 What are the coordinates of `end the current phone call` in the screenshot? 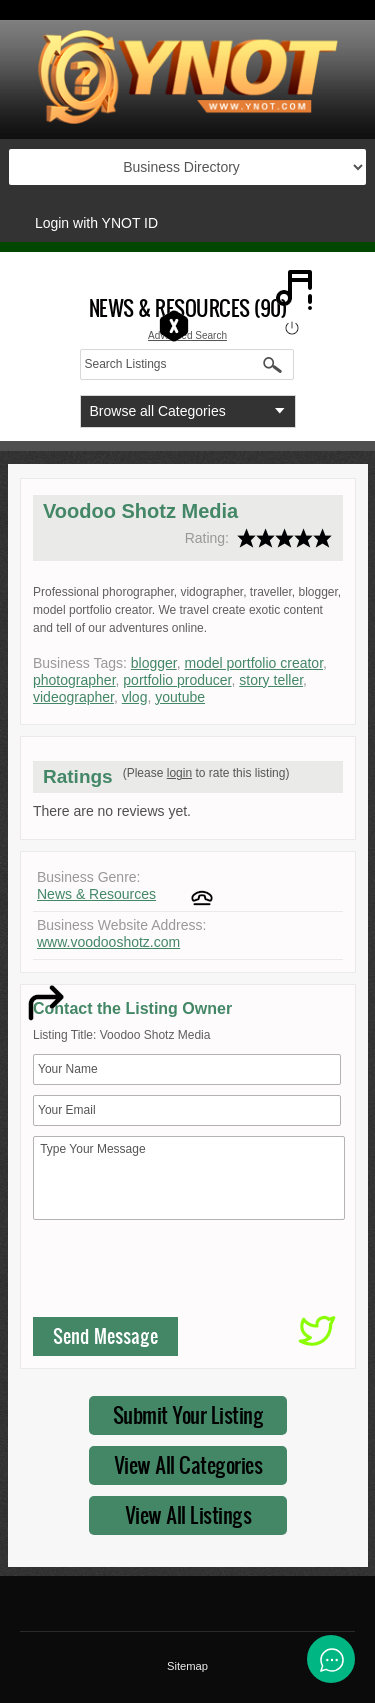 It's located at (202, 898).